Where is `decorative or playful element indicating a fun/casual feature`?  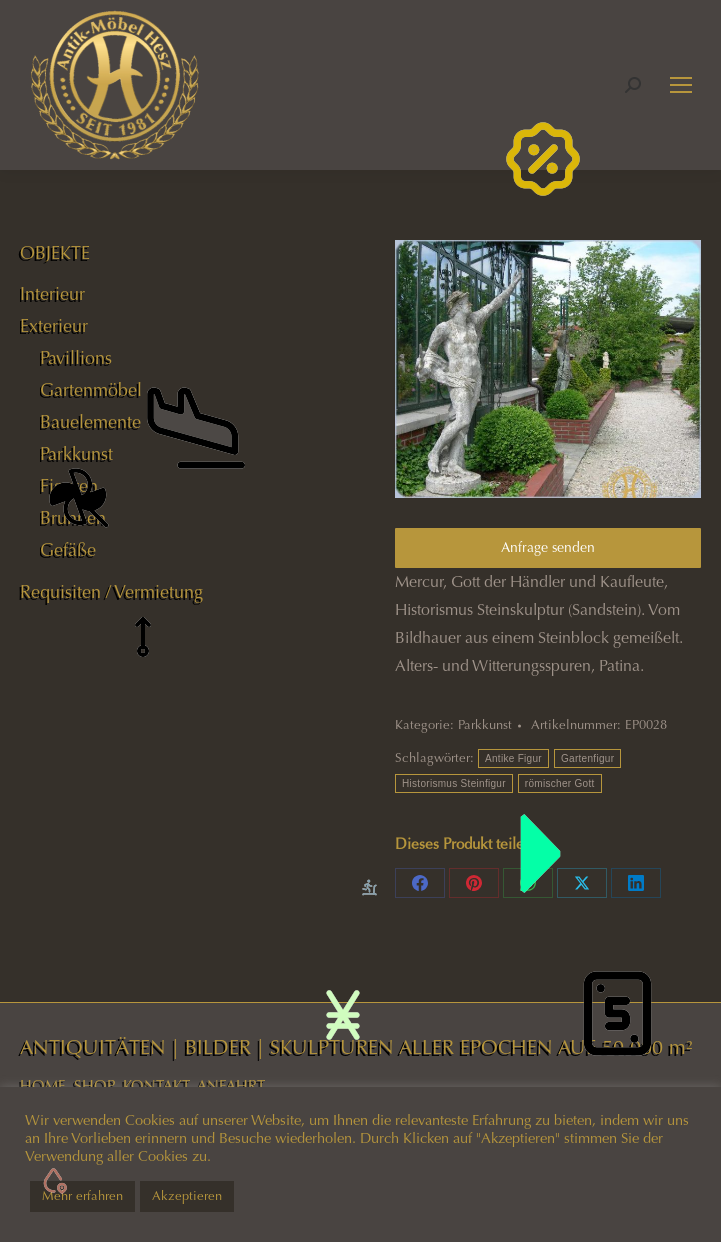
decorative or playful element indicating a fun/casual feature is located at coordinates (80, 499).